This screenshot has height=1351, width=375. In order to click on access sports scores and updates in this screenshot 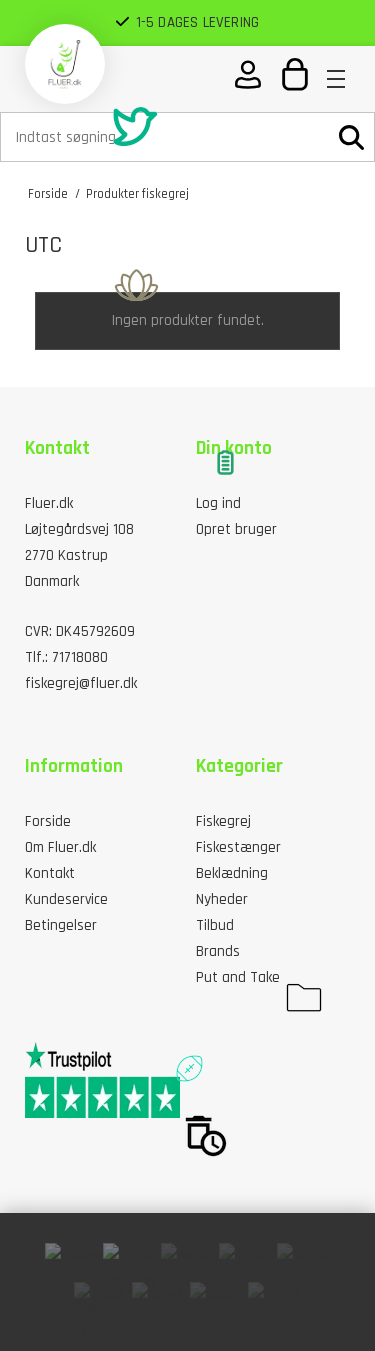, I will do `click(189, 1068)`.